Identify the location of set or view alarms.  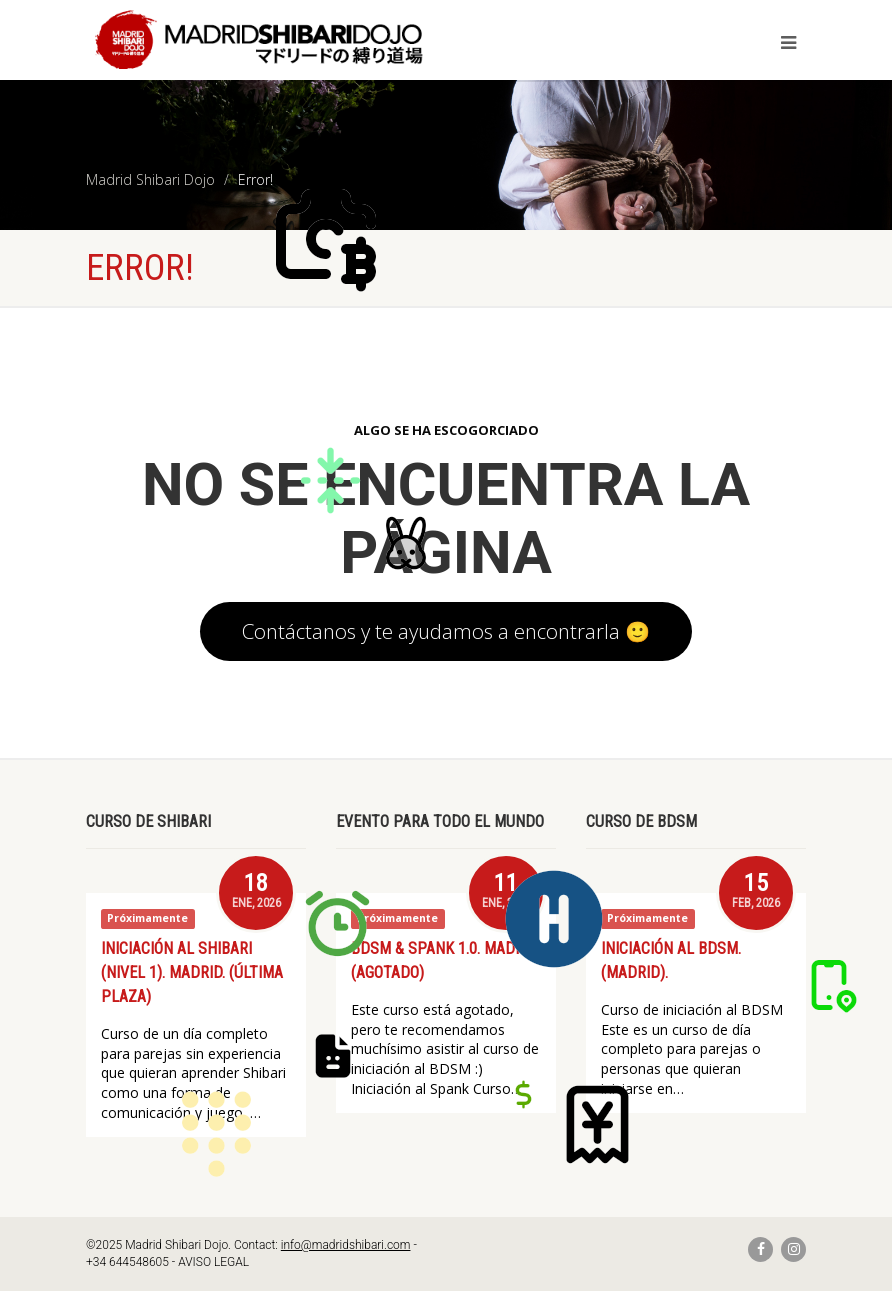
(337, 923).